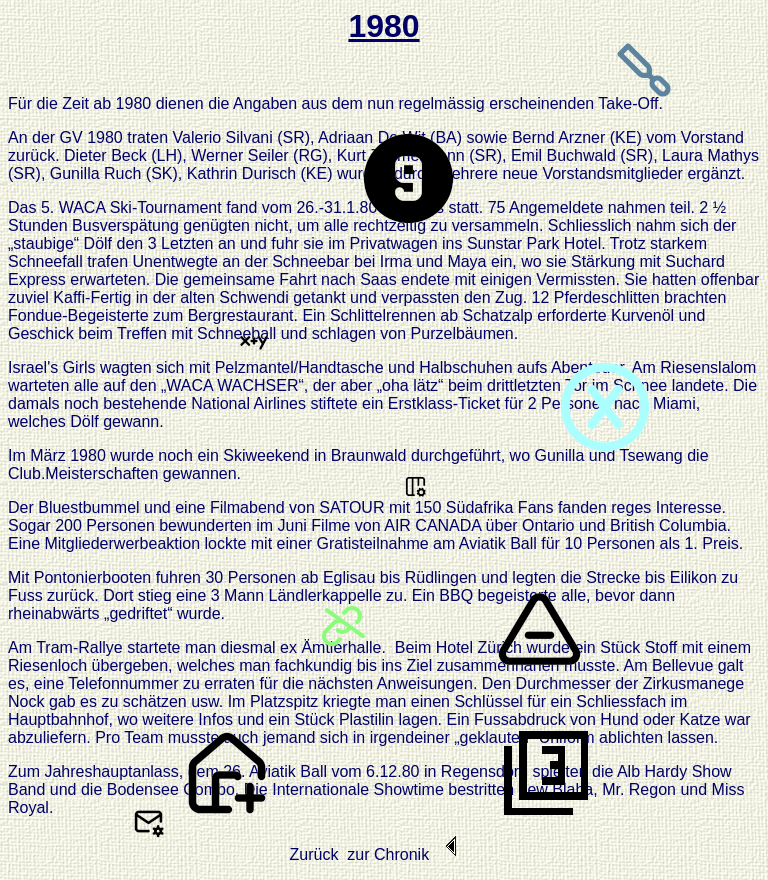  What do you see at coordinates (254, 341) in the screenshot?
I see `access math or calculator functions` at bounding box center [254, 341].